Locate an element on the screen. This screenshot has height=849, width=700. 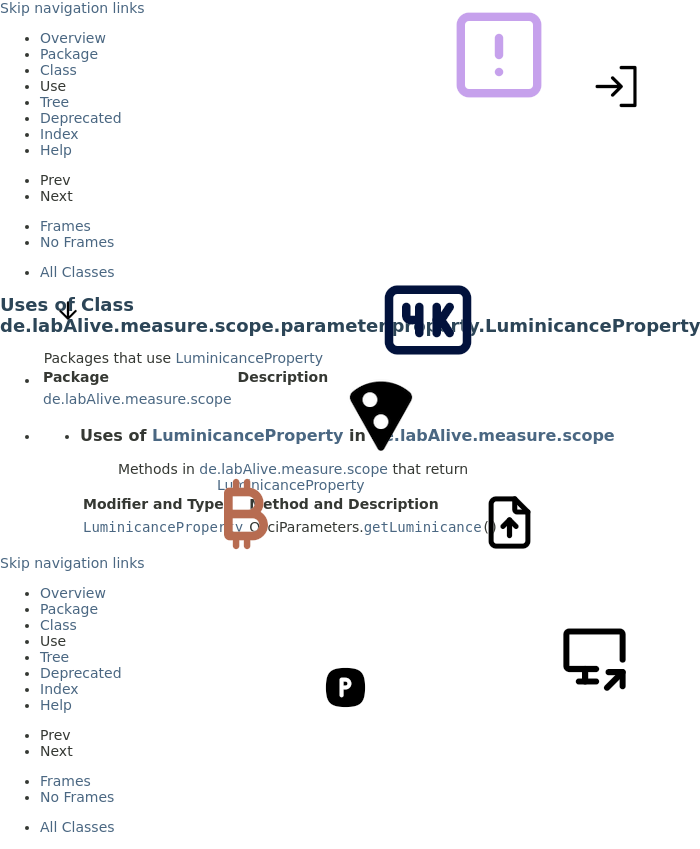
upload a file from your device is located at coordinates (509, 522).